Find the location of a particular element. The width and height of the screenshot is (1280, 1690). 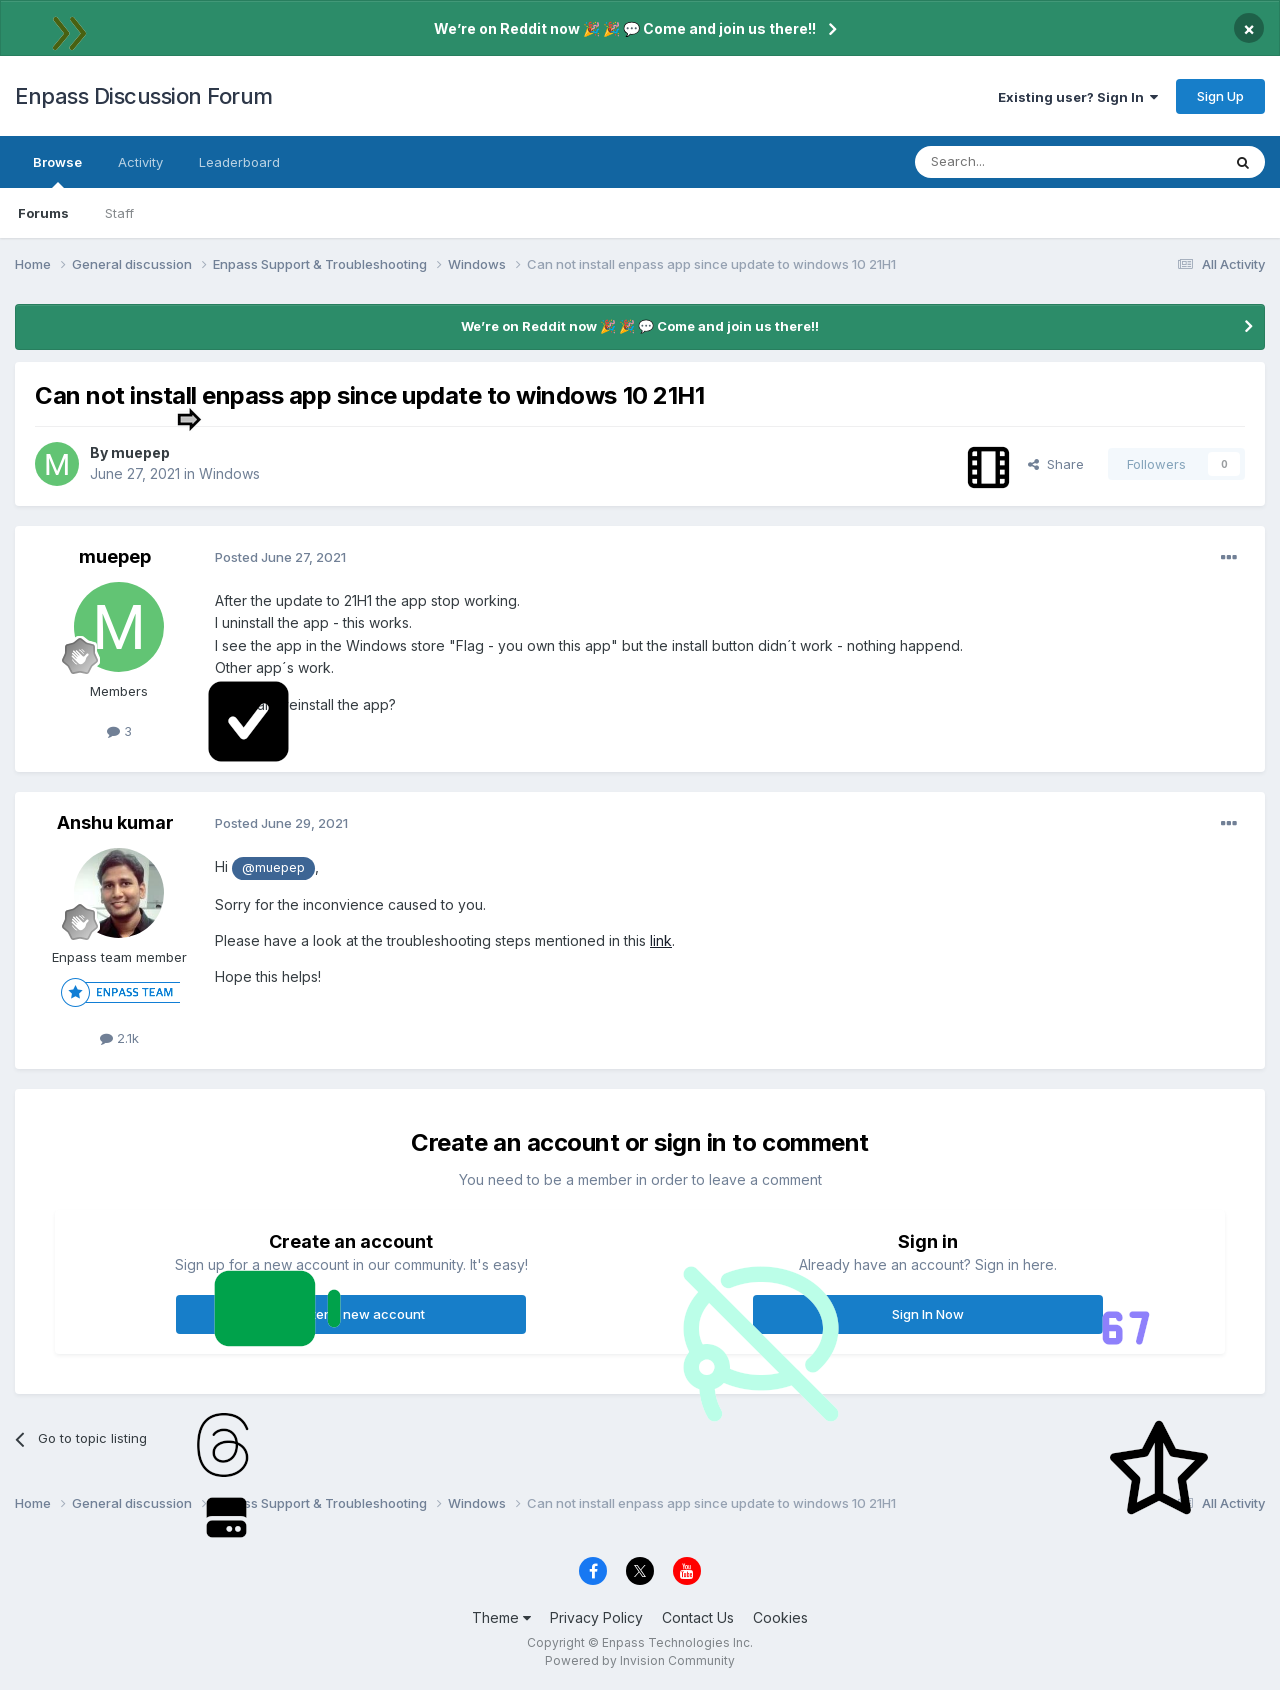

forward an email or message is located at coordinates (189, 419).